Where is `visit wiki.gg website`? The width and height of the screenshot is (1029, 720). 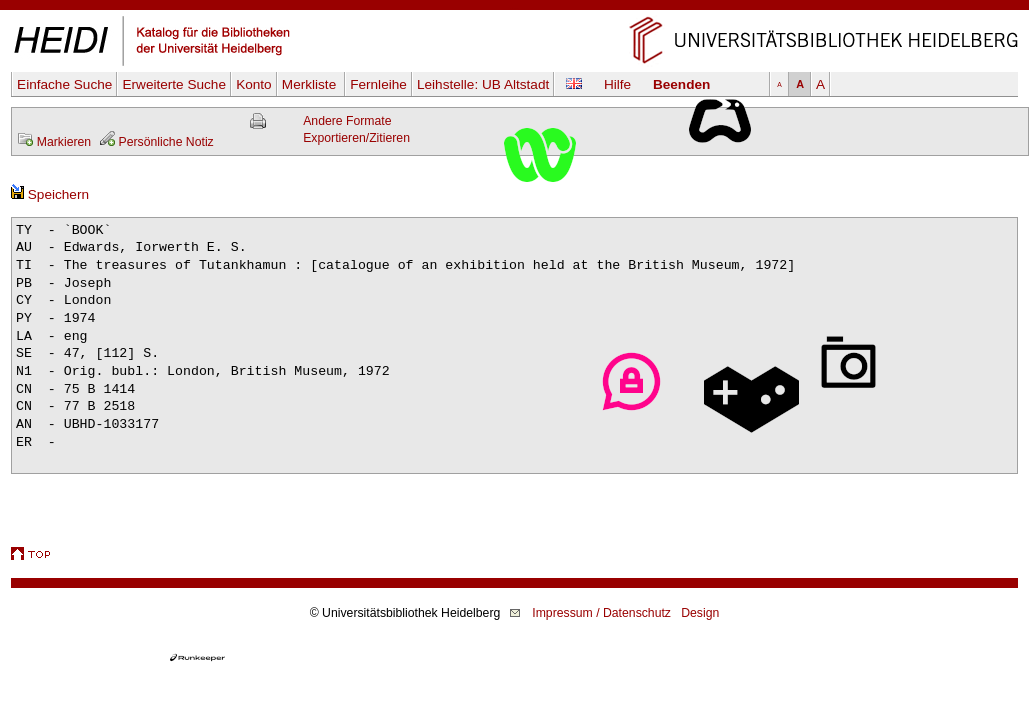
visit wiki.gg website is located at coordinates (720, 121).